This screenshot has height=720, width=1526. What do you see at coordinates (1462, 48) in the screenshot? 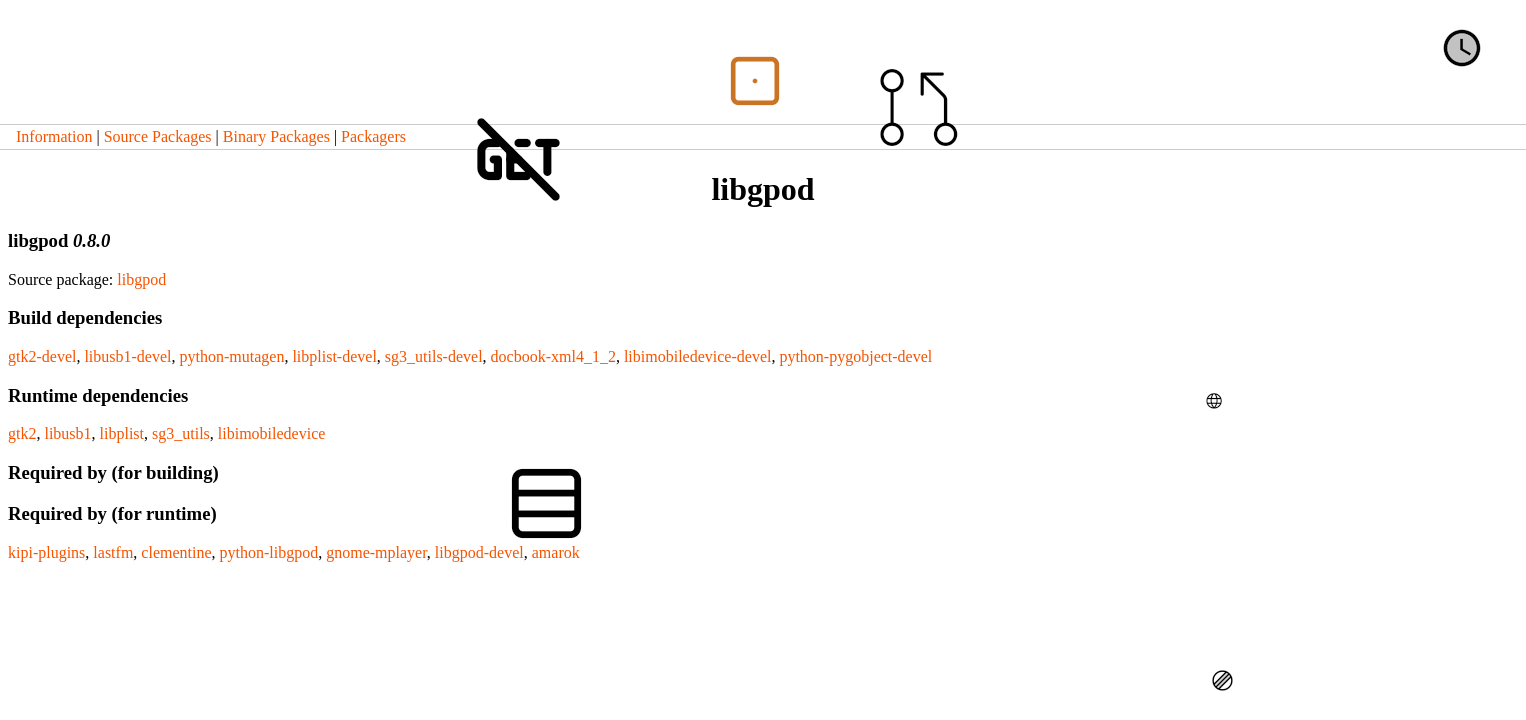
I see `view time or clock settings` at bounding box center [1462, 48].